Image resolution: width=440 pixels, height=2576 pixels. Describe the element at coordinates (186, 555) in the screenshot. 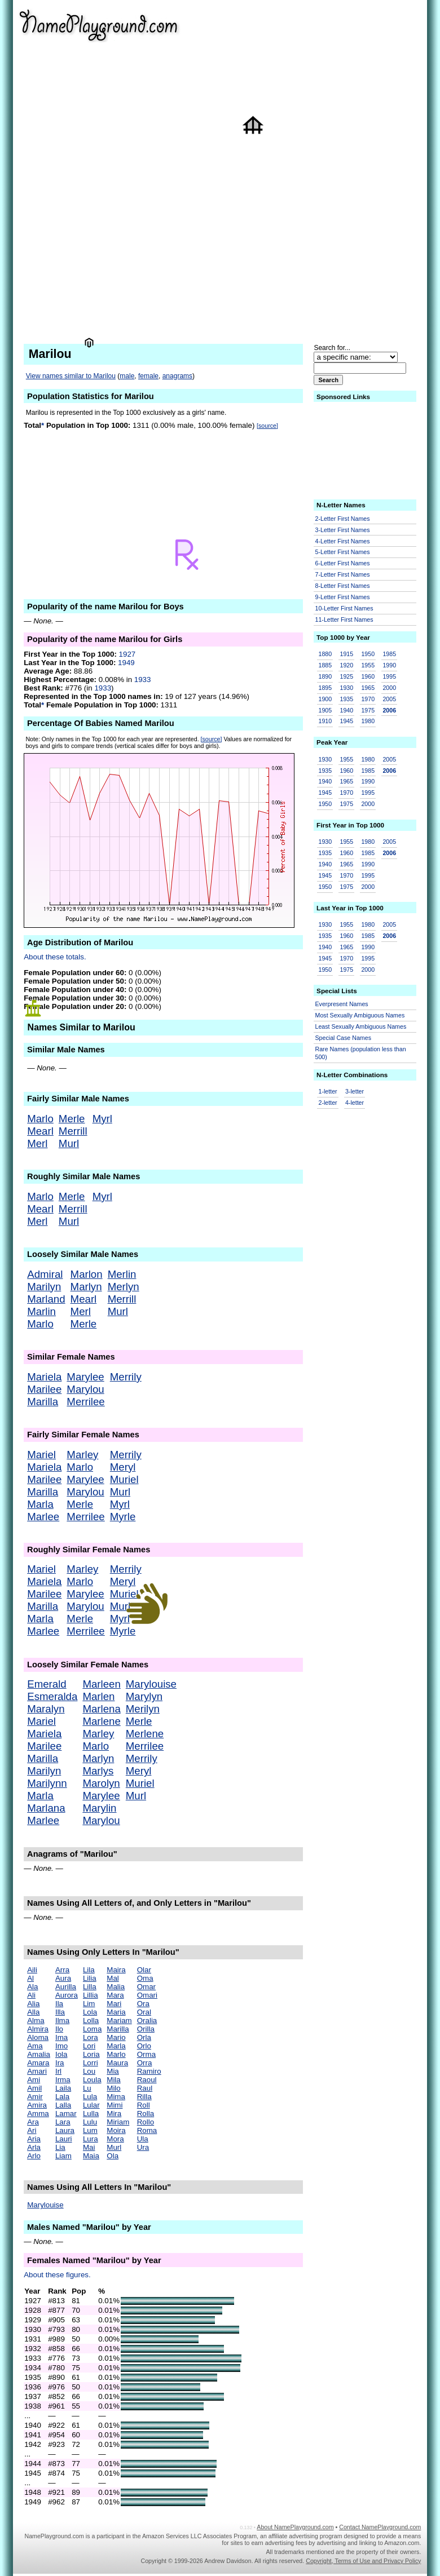

I see `view prescription details` at that location.